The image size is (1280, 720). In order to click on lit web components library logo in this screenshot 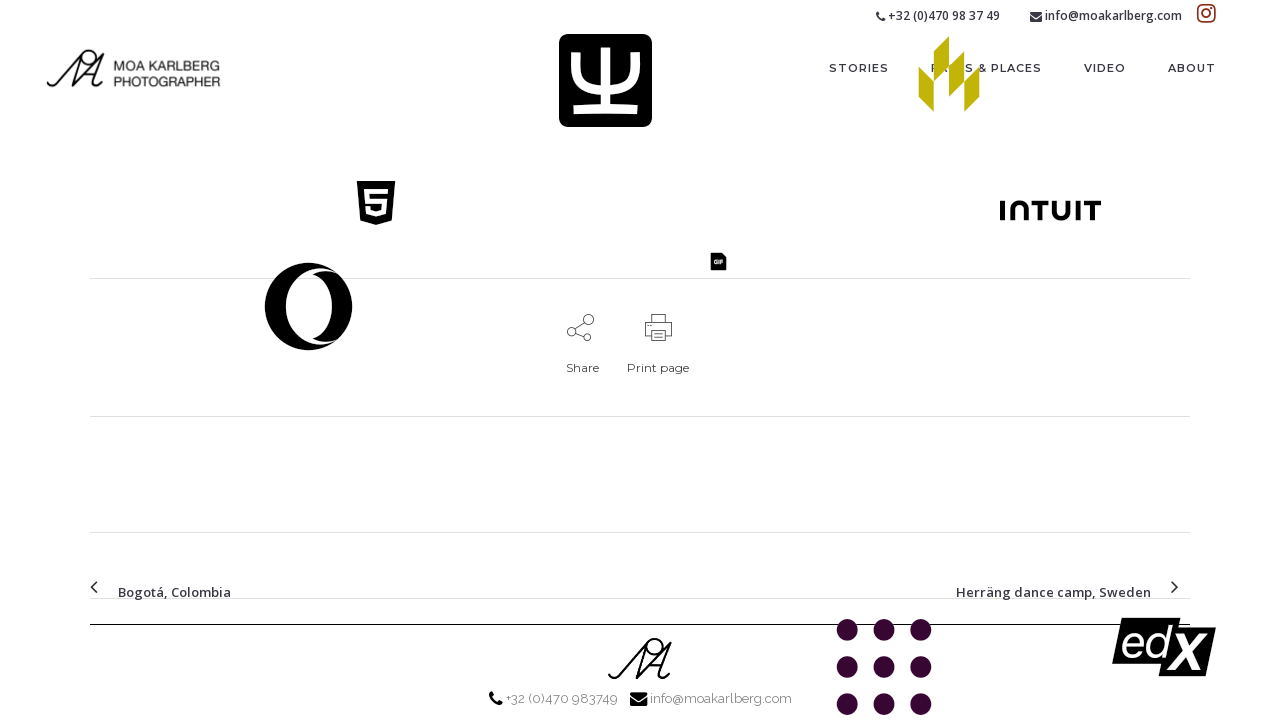, I will do `click(949, 74)`.